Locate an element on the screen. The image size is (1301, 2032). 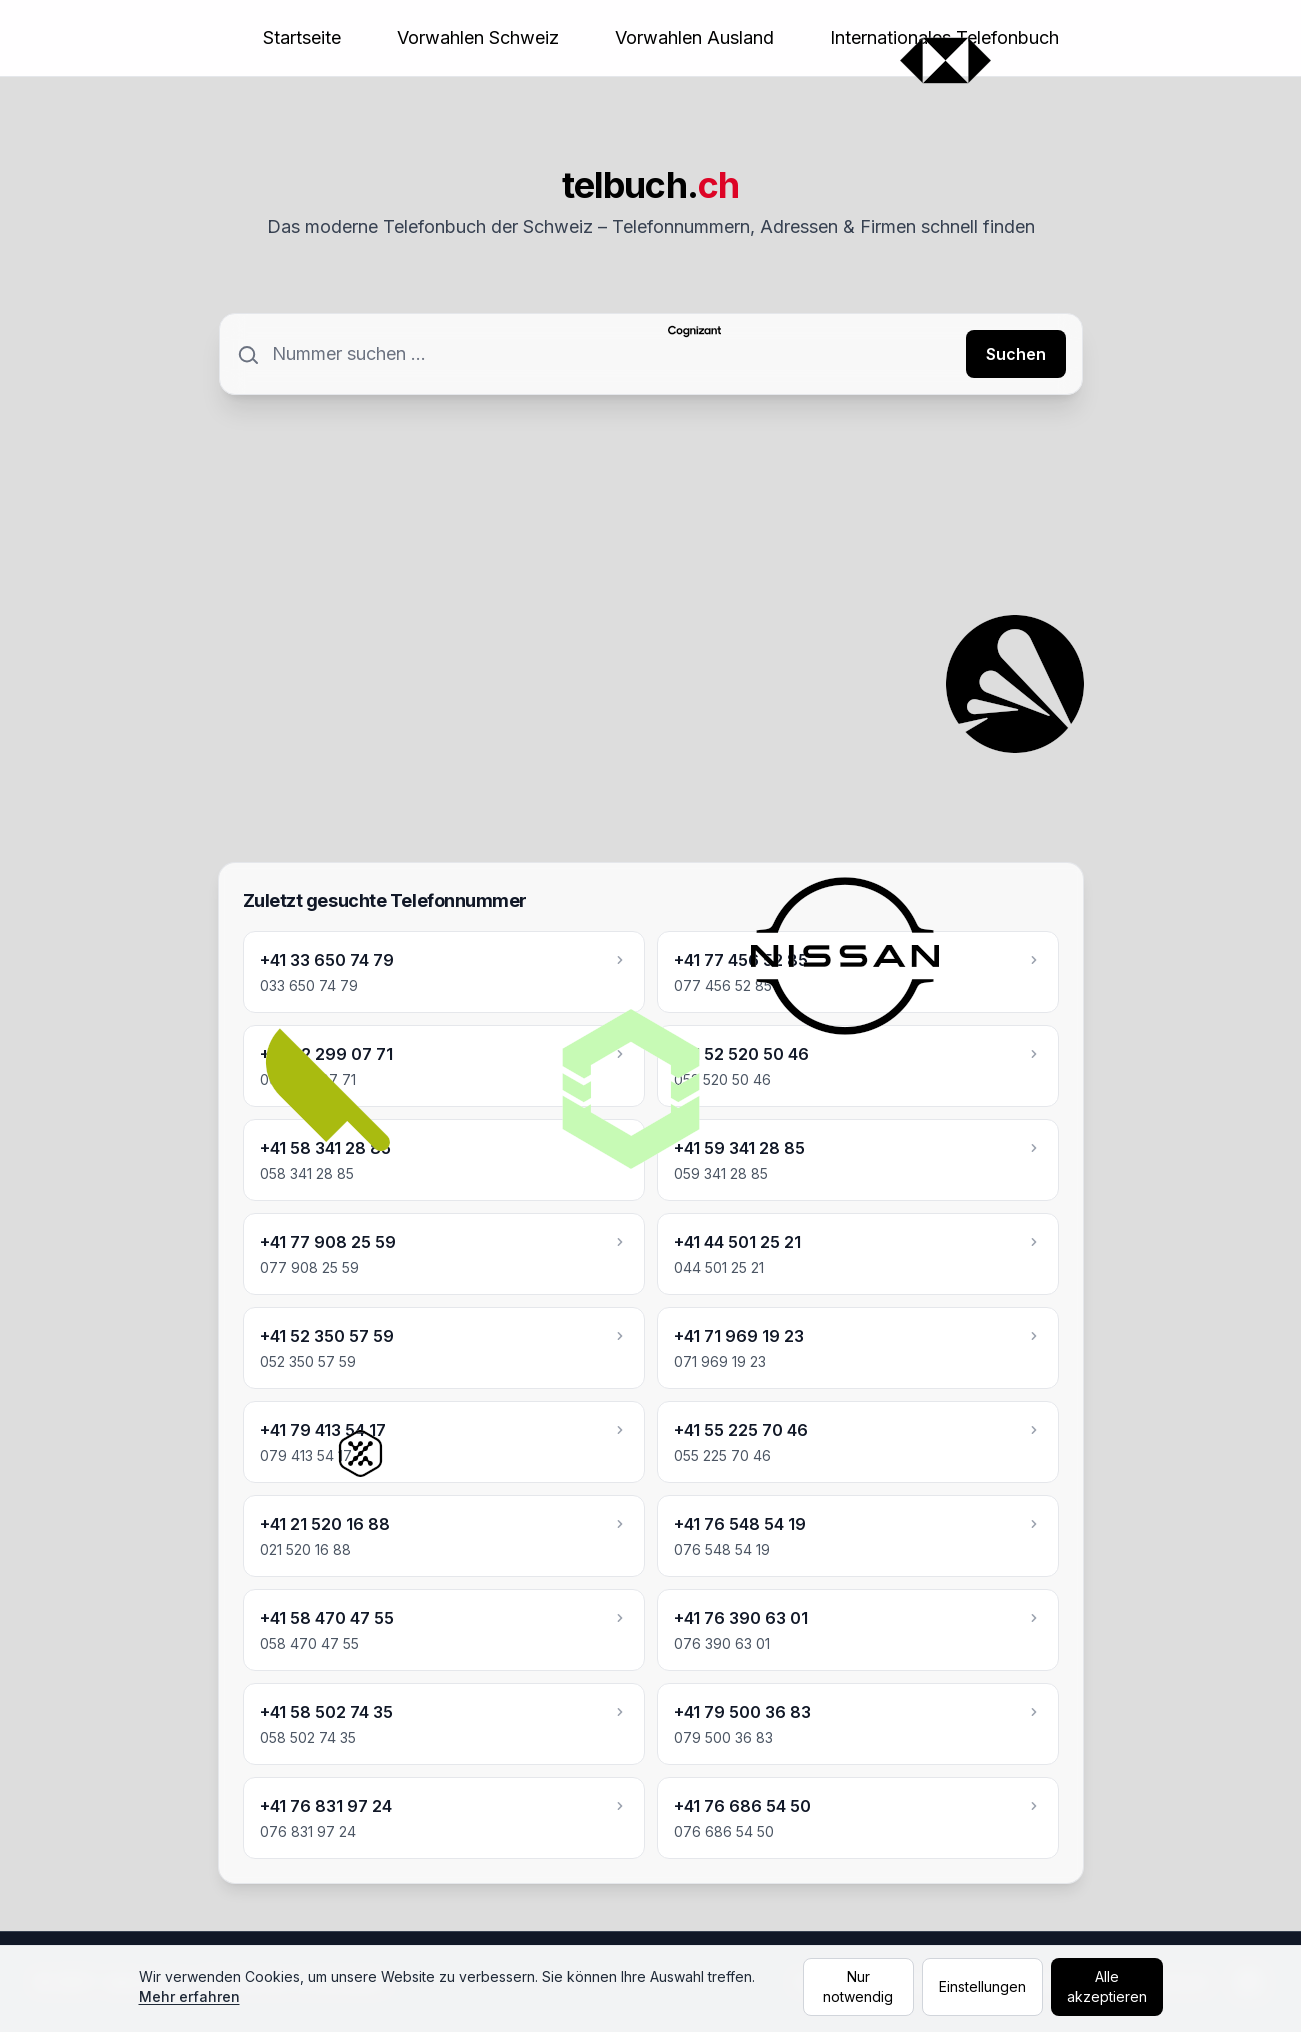
kitchen or cooking-related feature is located at coordinates (325, 1091).